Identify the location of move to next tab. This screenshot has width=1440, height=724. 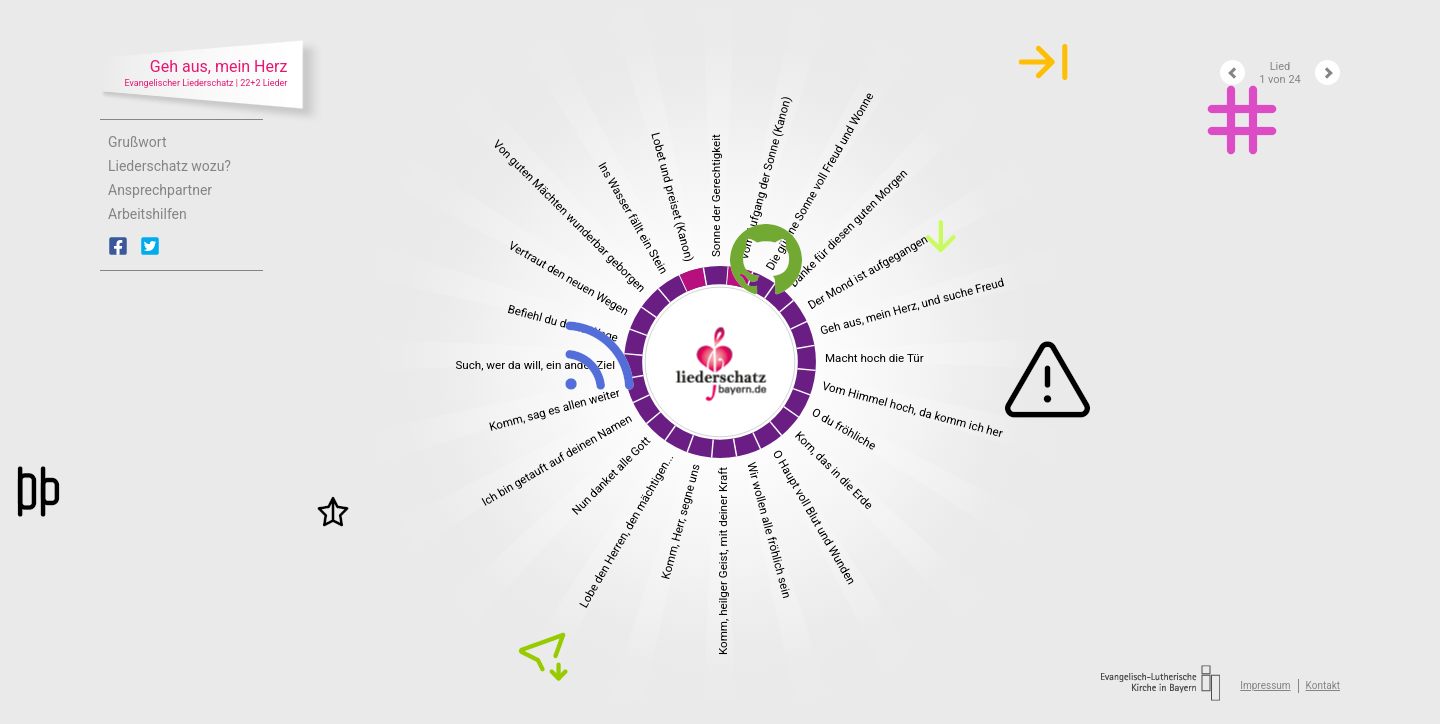
(1044, 62).